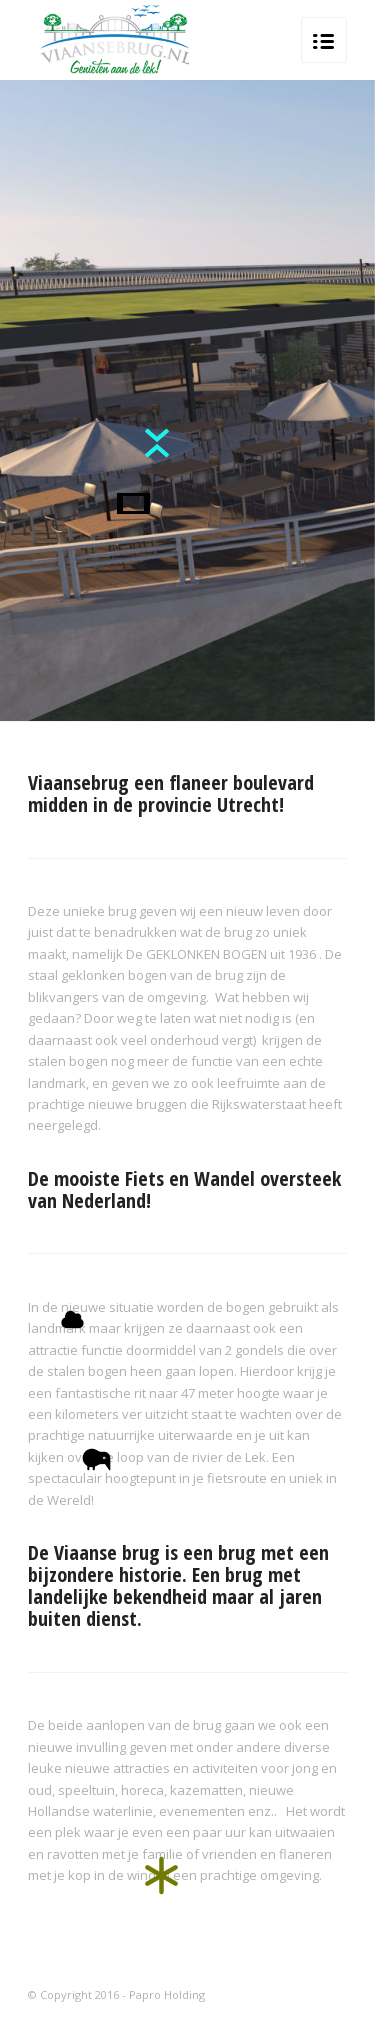 This screenshot has height=2020, width=375. Describe the element at coordinates (161, 1875) in the screenshot. I see `indicates a required field in a form` at that location.